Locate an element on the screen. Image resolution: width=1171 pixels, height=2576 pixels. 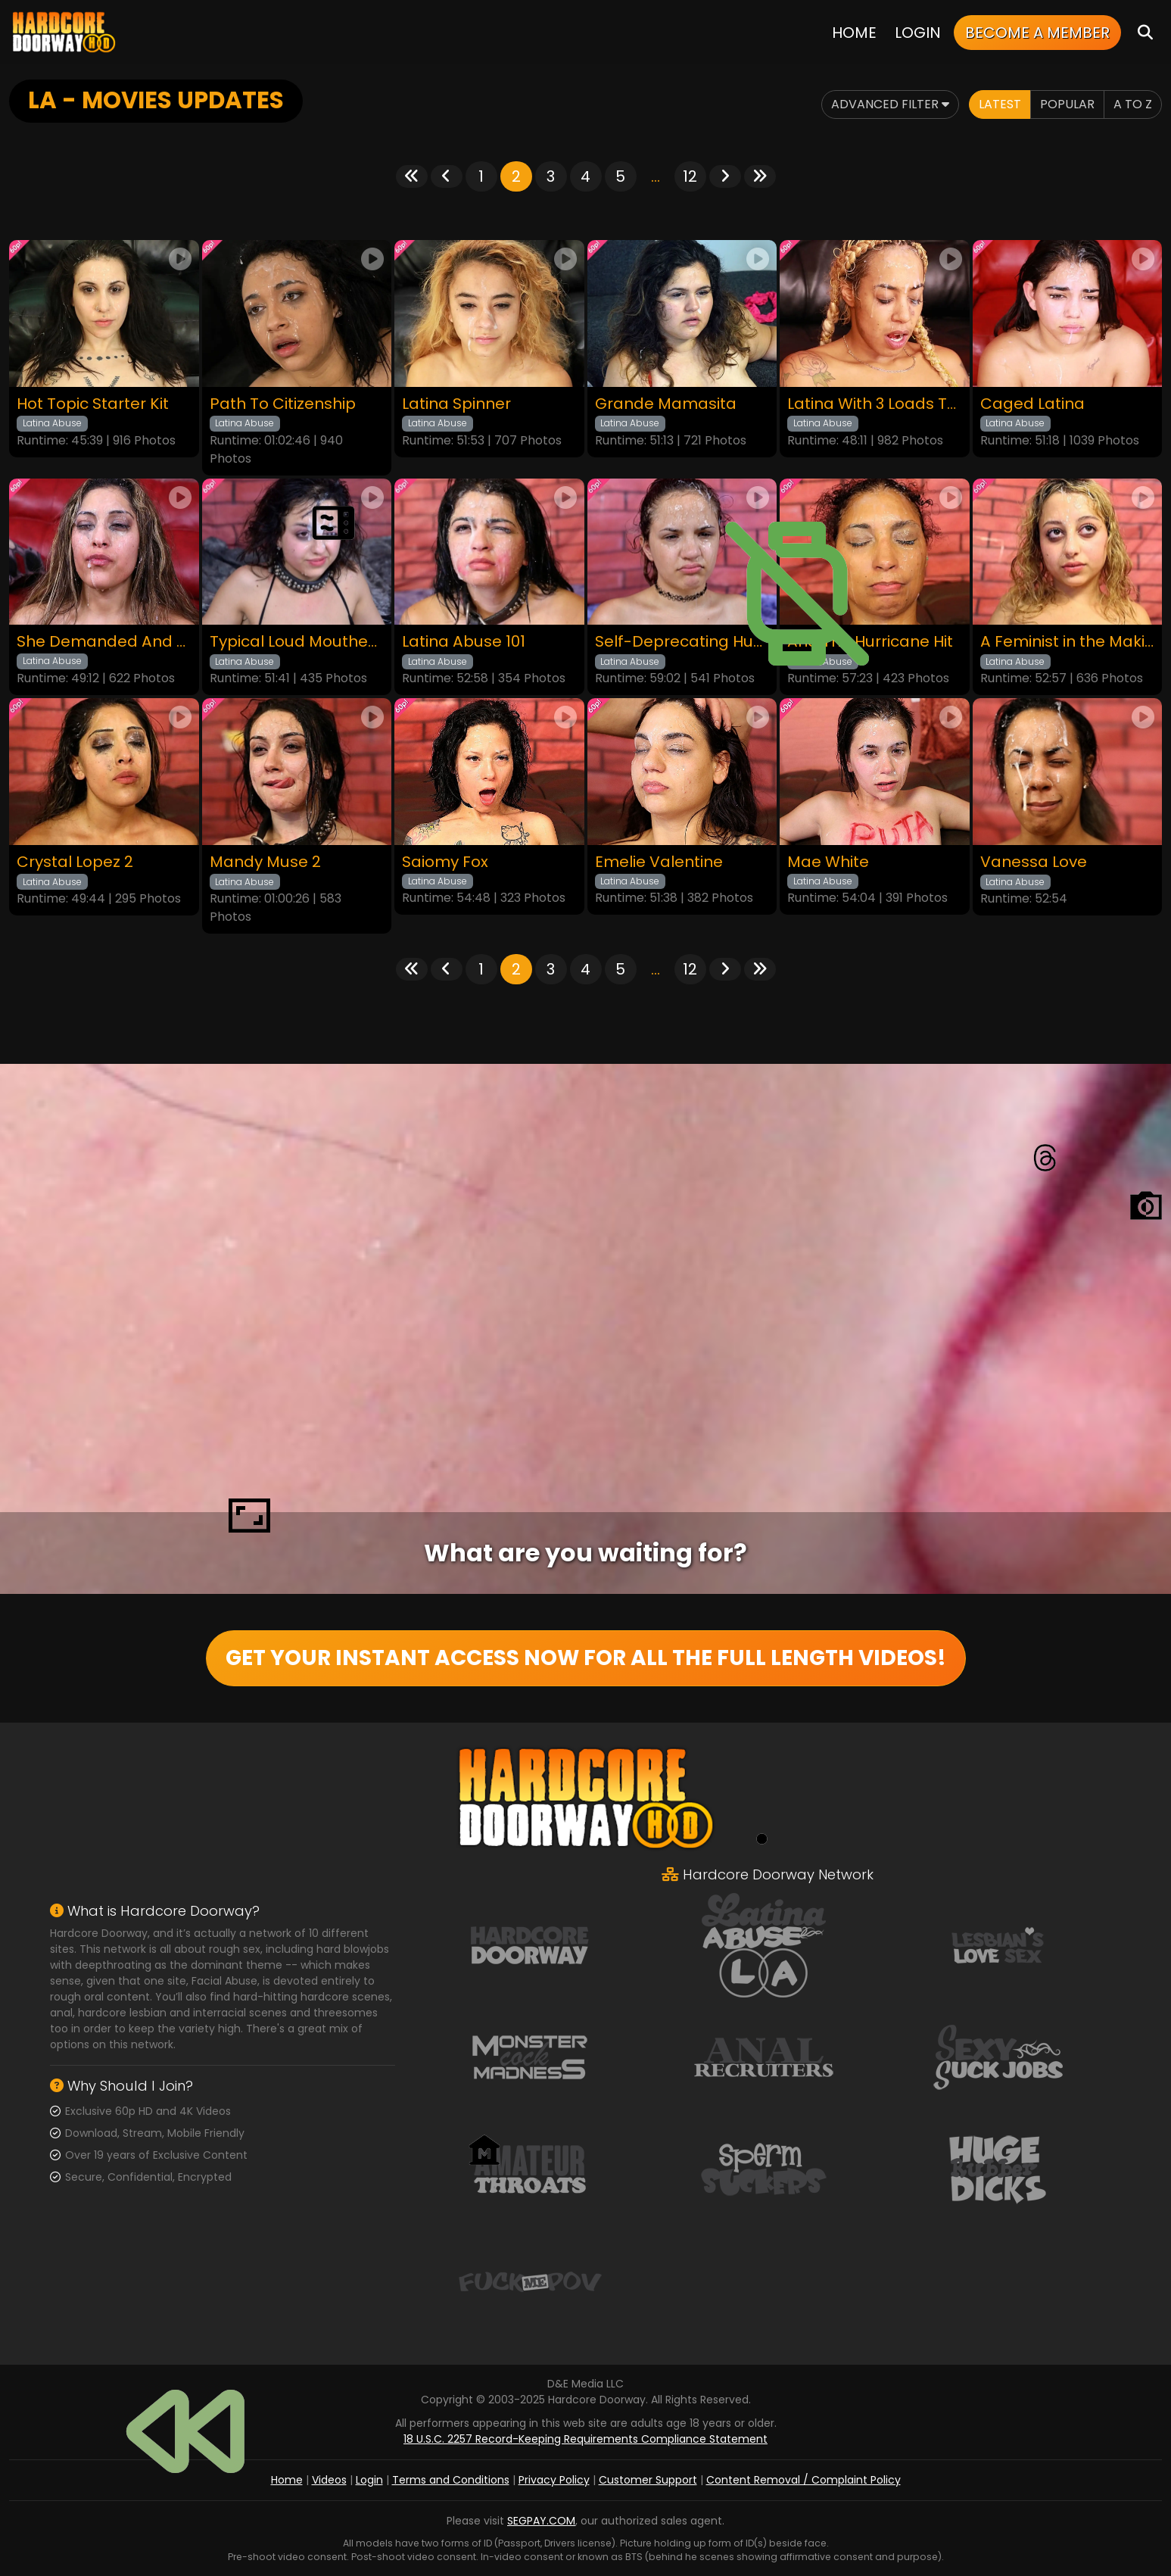
adjust aspect ratio settings is located at coordinates (249, 1515).